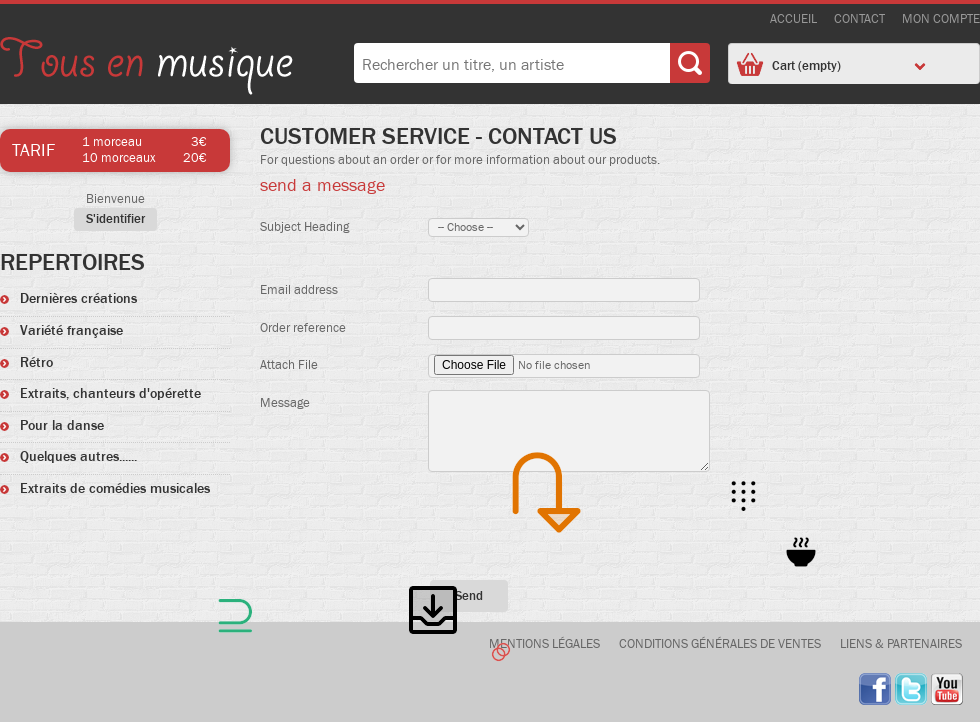 This screenshot has height=722, width=980. I want to click on open numeric keypad for input, so click(743, 495).